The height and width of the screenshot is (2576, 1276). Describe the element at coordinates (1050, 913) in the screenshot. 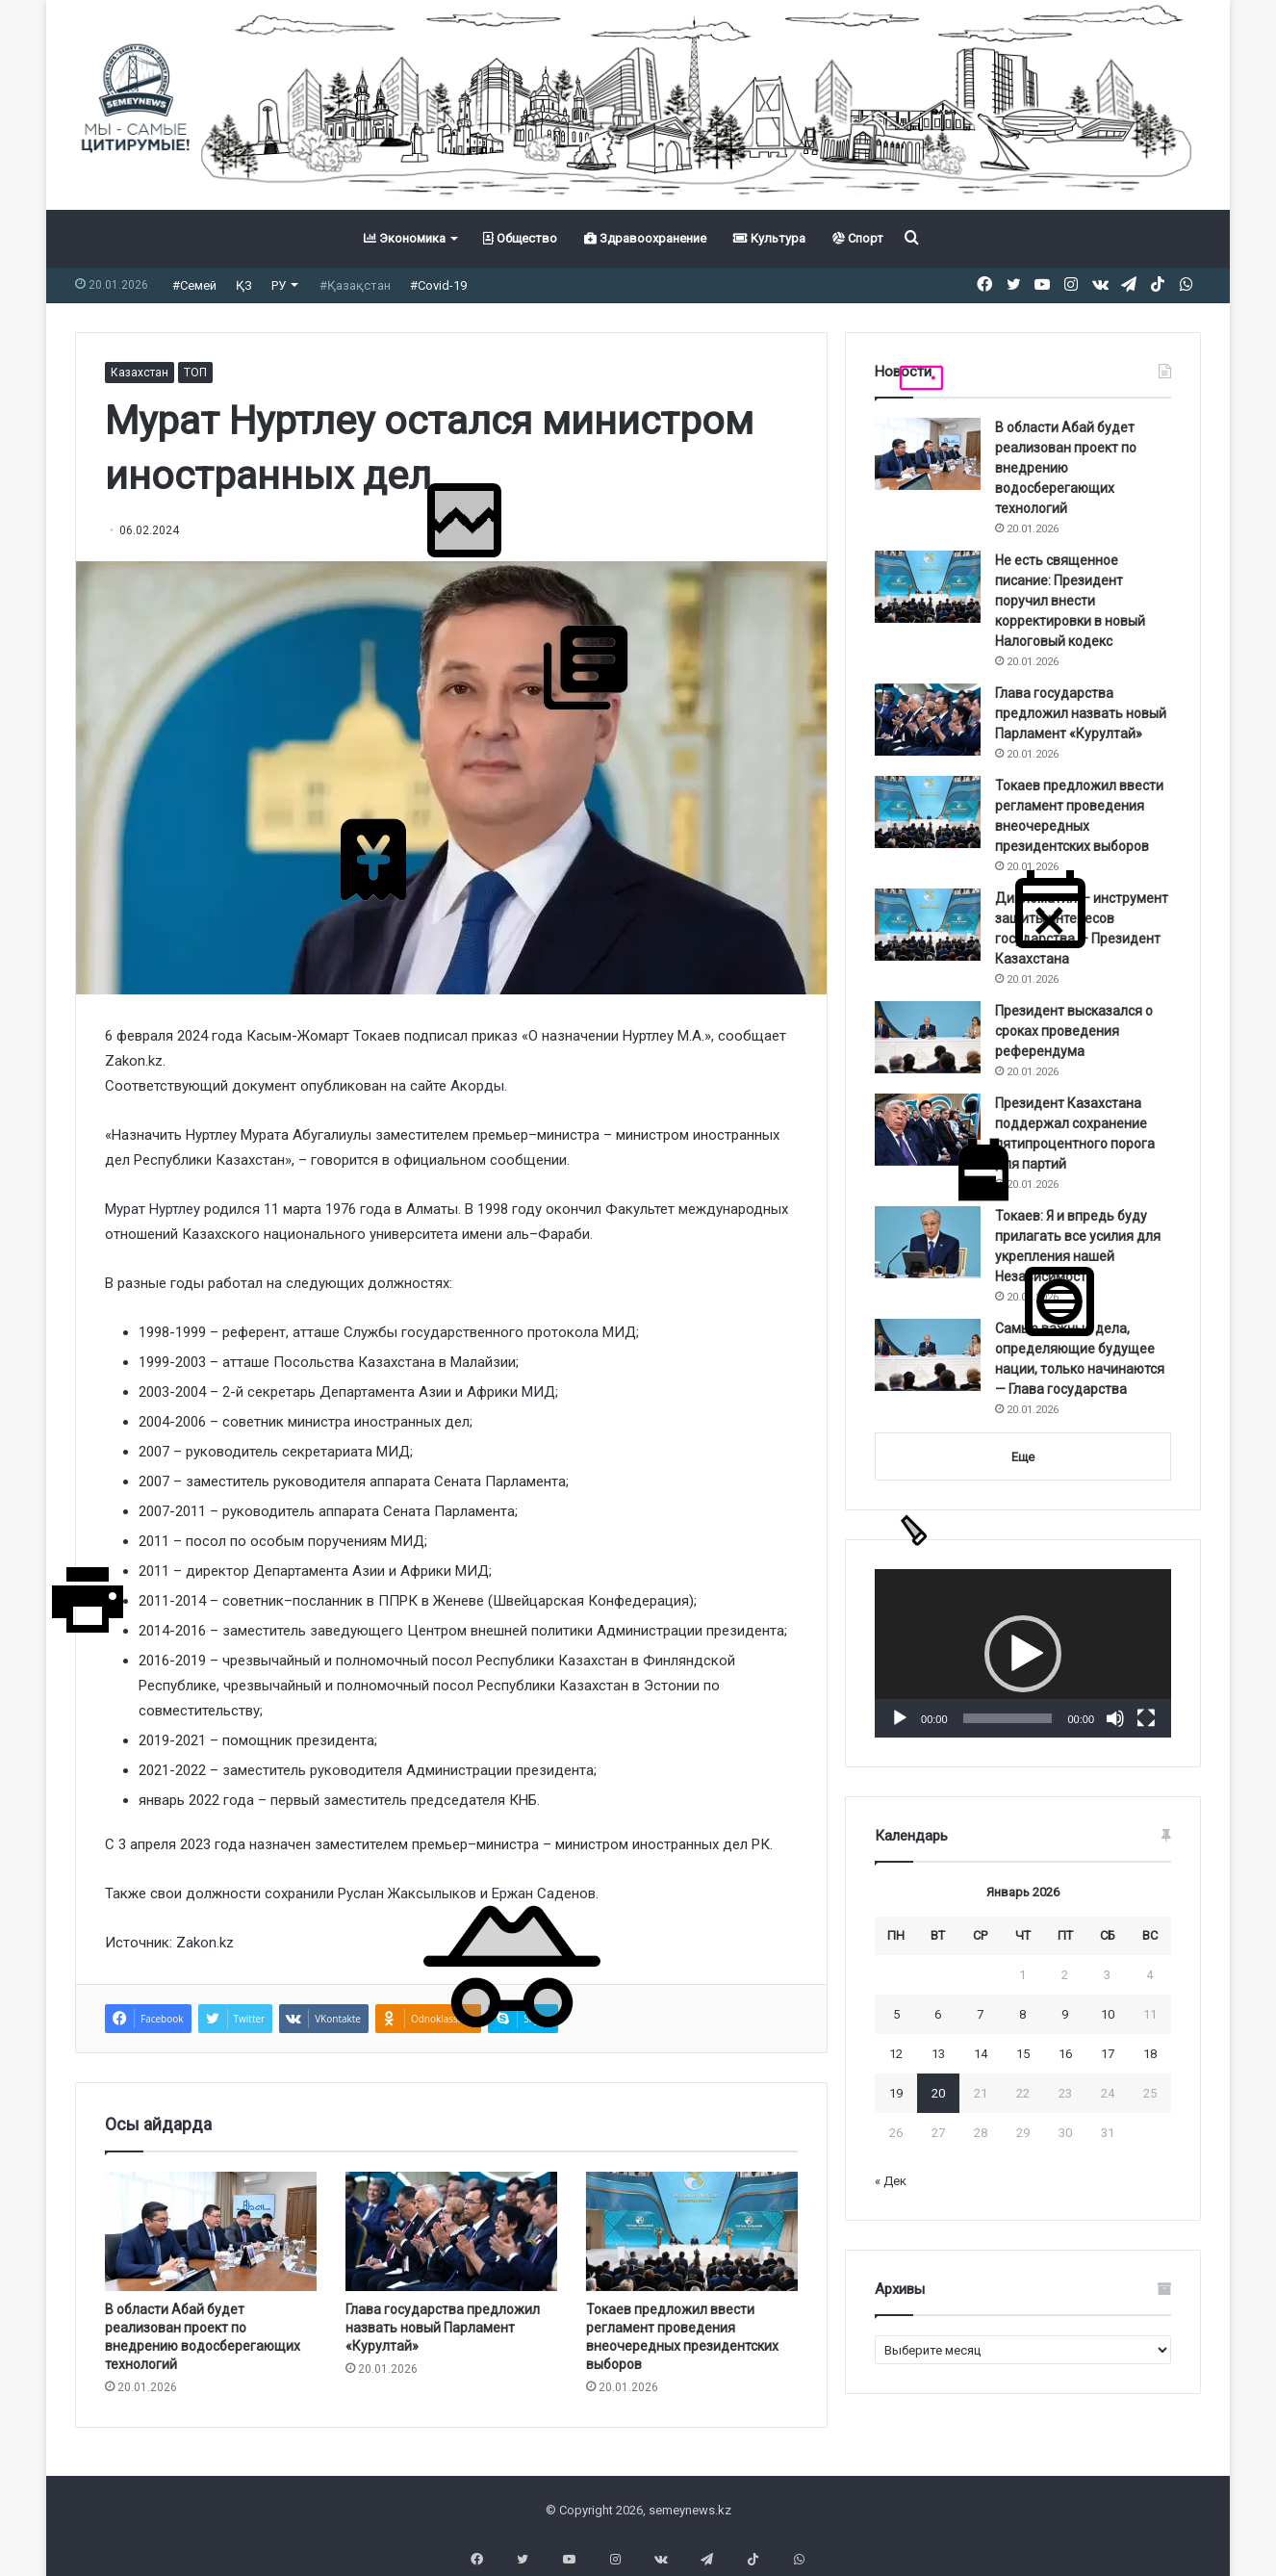

I see `indicates a cancelled or unavailable event` at that location.